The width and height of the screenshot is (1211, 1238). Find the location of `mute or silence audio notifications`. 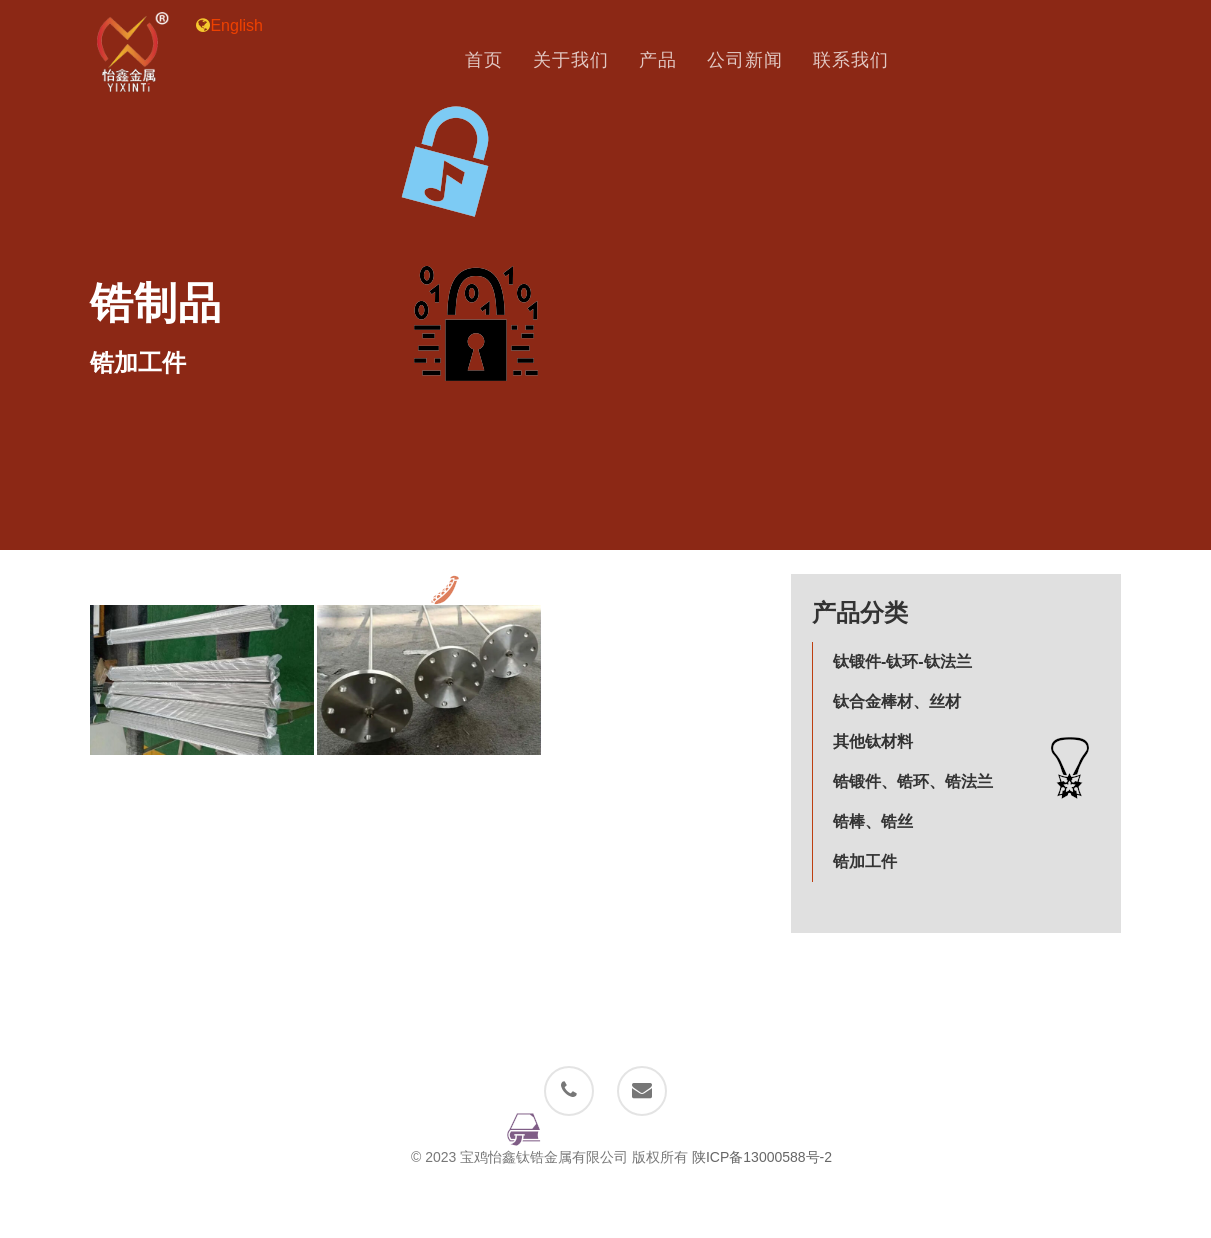

mute or silence audio notifications is located at coordinates (446, 162).